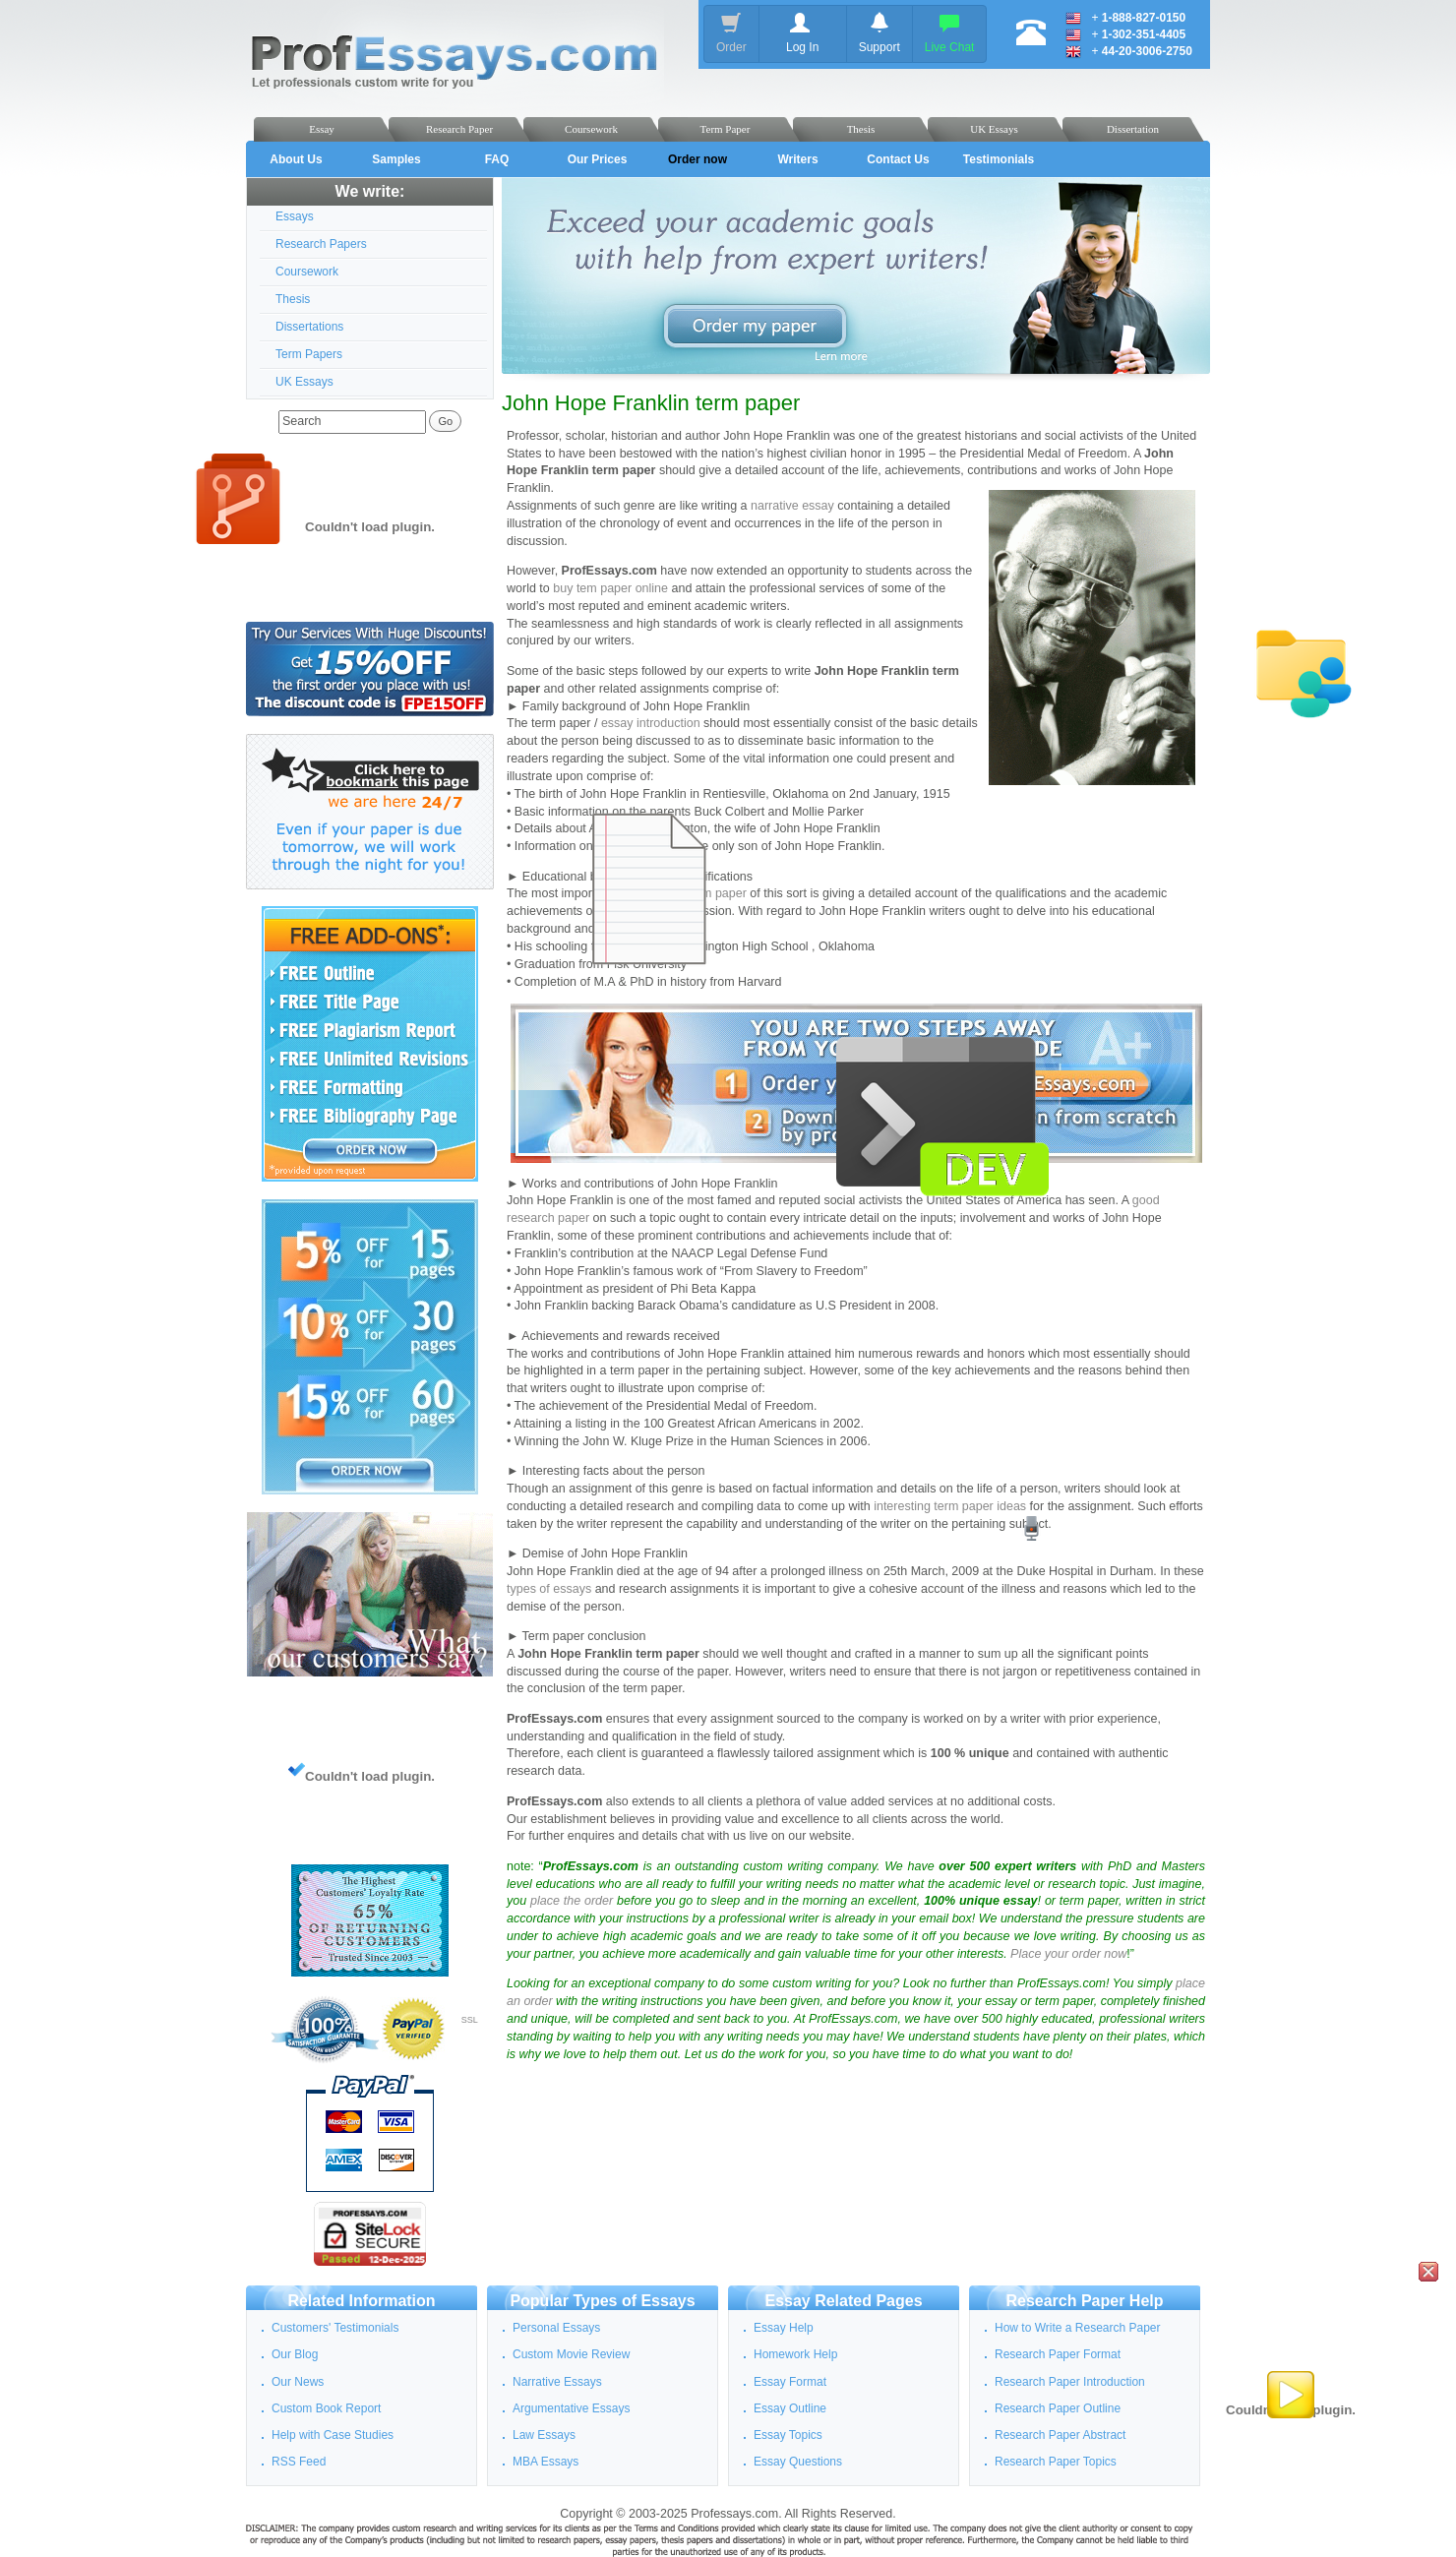 The width and height of the screenshot is (1456, 2557). I want to click on open the developer terminal application, so click(942, 1112).